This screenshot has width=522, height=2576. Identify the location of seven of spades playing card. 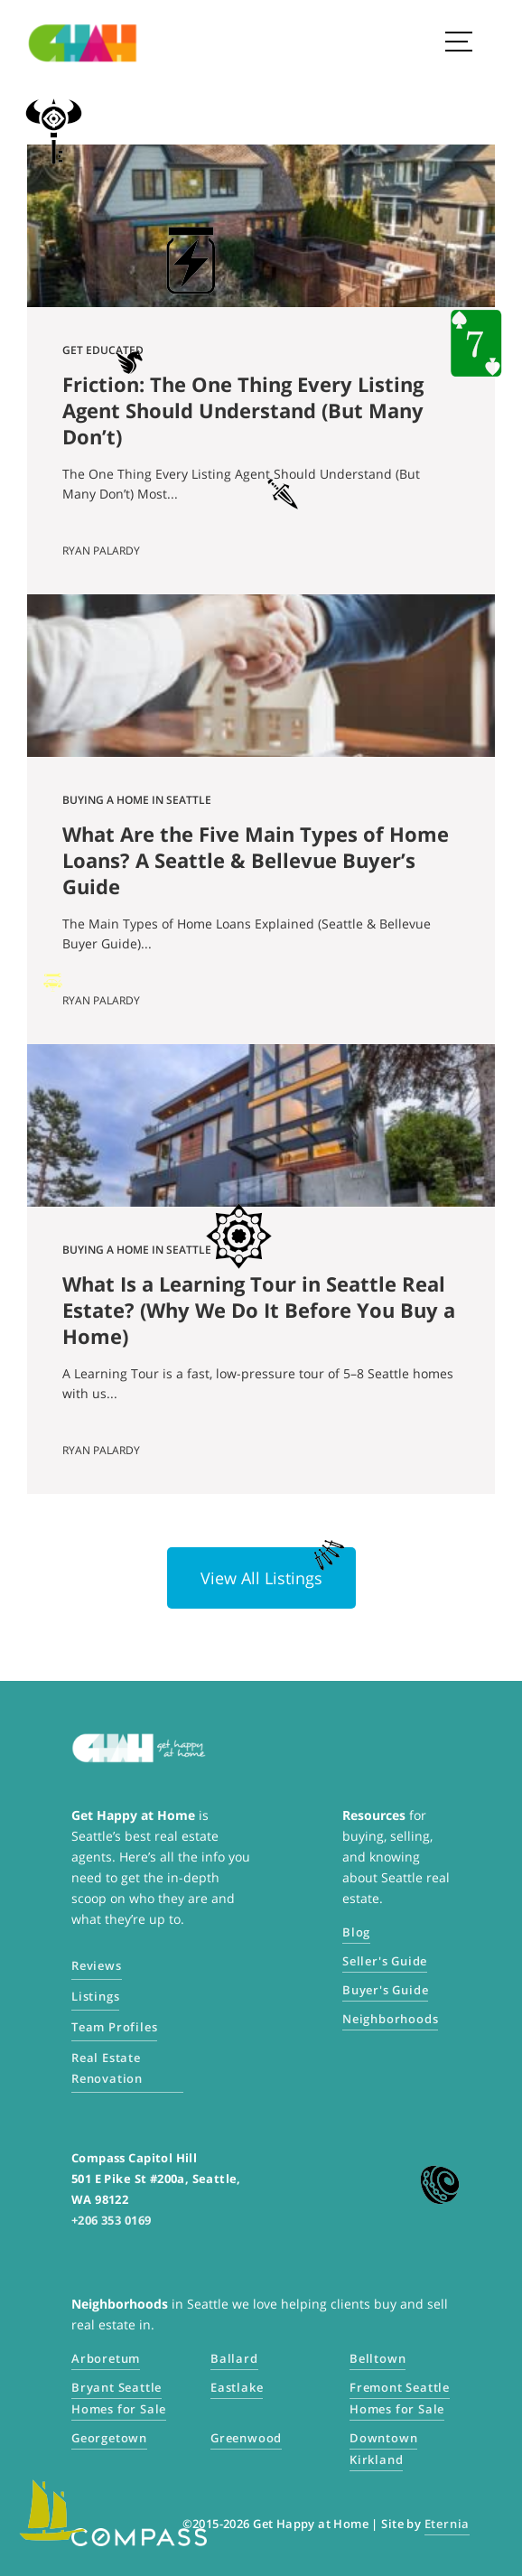
(476, 343).